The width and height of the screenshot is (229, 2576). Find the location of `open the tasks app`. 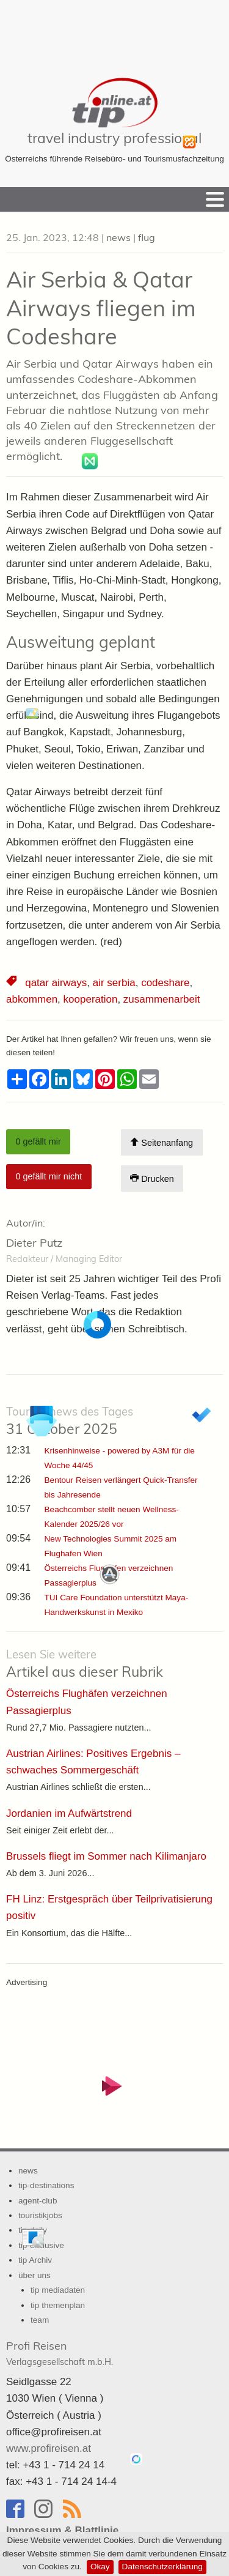

open the tasks app is located at coordinates (202, 1415).